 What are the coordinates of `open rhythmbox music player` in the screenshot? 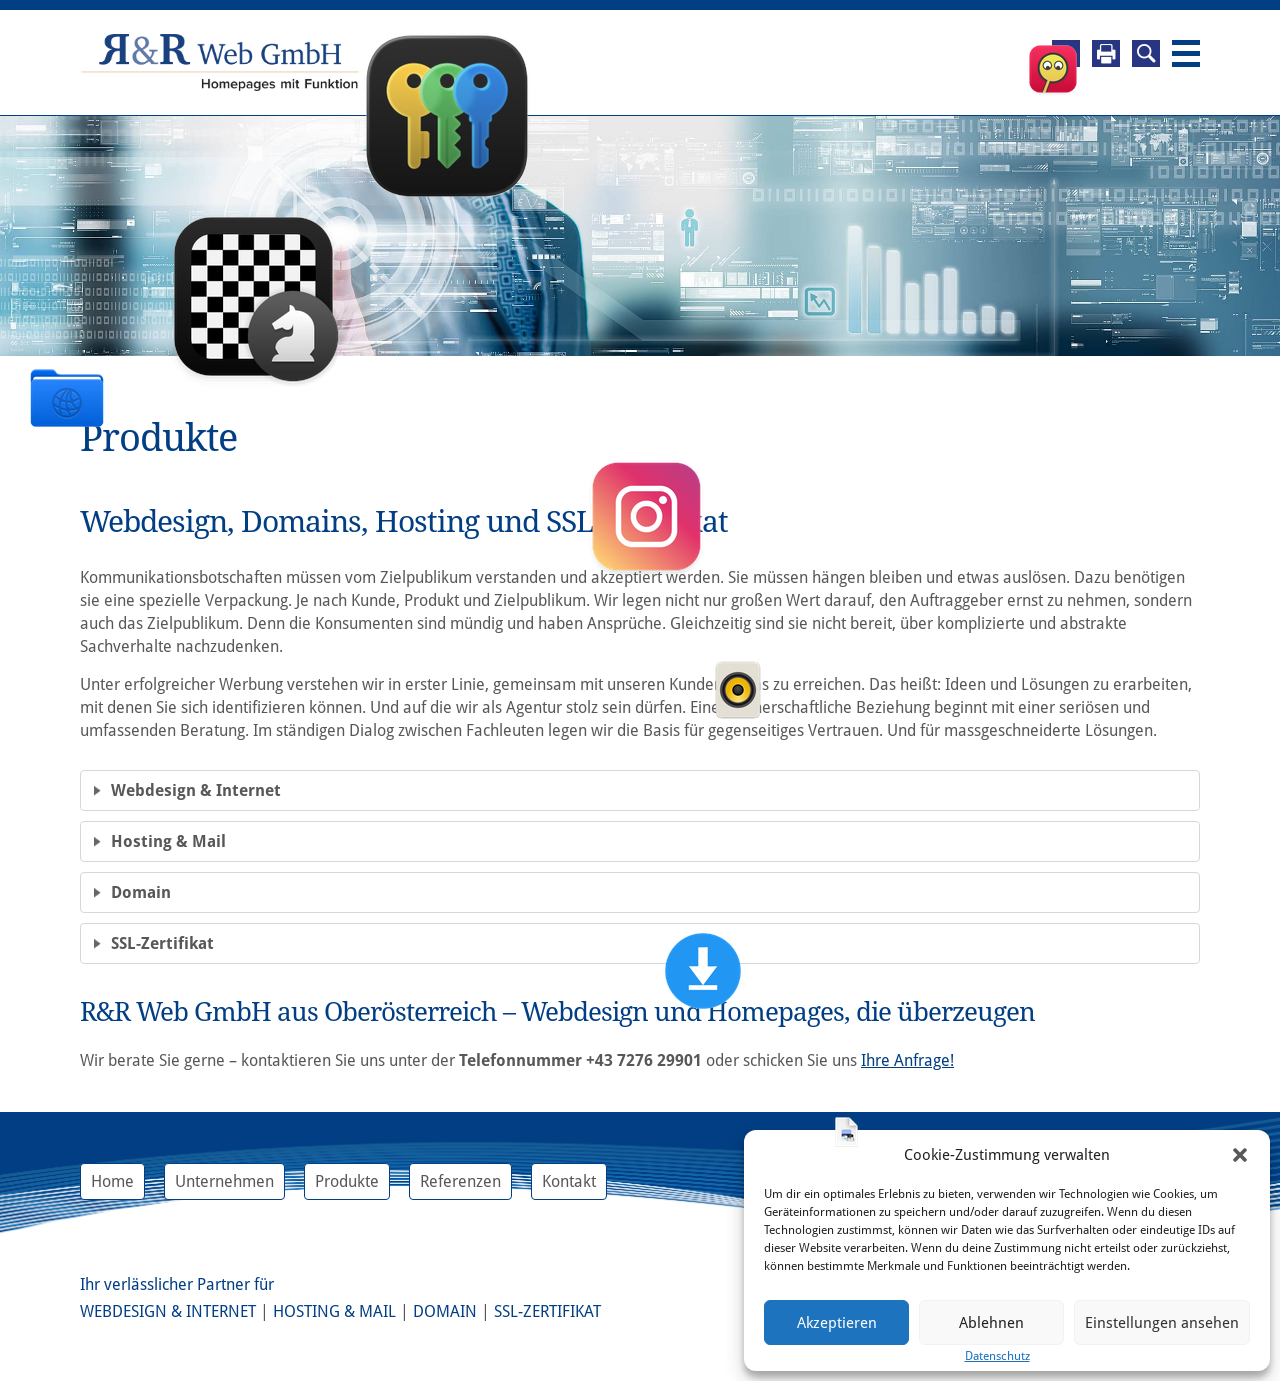 It's located at (738, 690).